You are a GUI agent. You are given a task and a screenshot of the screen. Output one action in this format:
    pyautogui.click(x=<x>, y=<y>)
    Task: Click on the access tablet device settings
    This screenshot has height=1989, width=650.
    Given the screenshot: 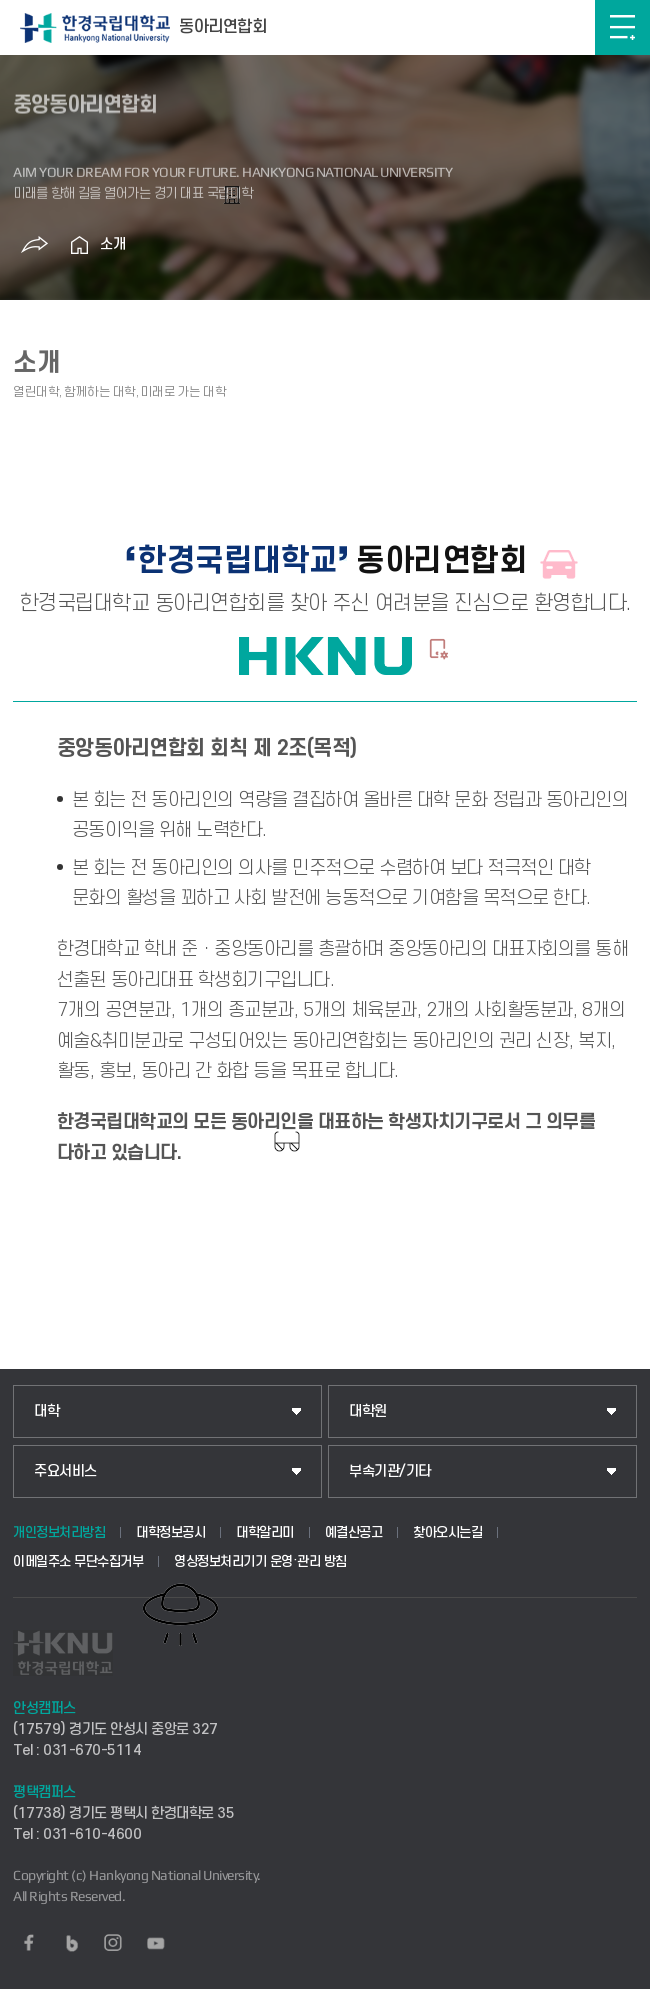 What is the action you would take?
    pyautogui.click(x=437, y=648)
    